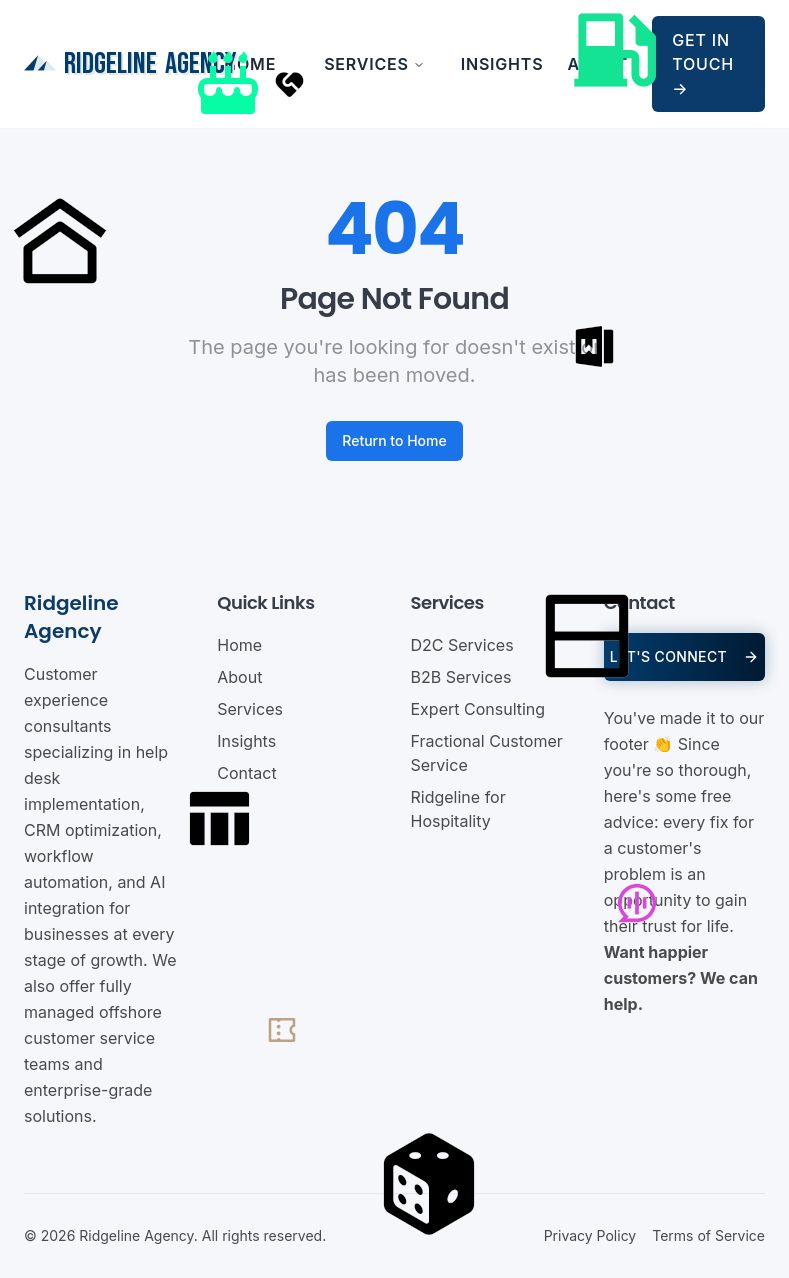 The image size is (789, 1278). I want to click on insert a table into a document, so click(219, 818).